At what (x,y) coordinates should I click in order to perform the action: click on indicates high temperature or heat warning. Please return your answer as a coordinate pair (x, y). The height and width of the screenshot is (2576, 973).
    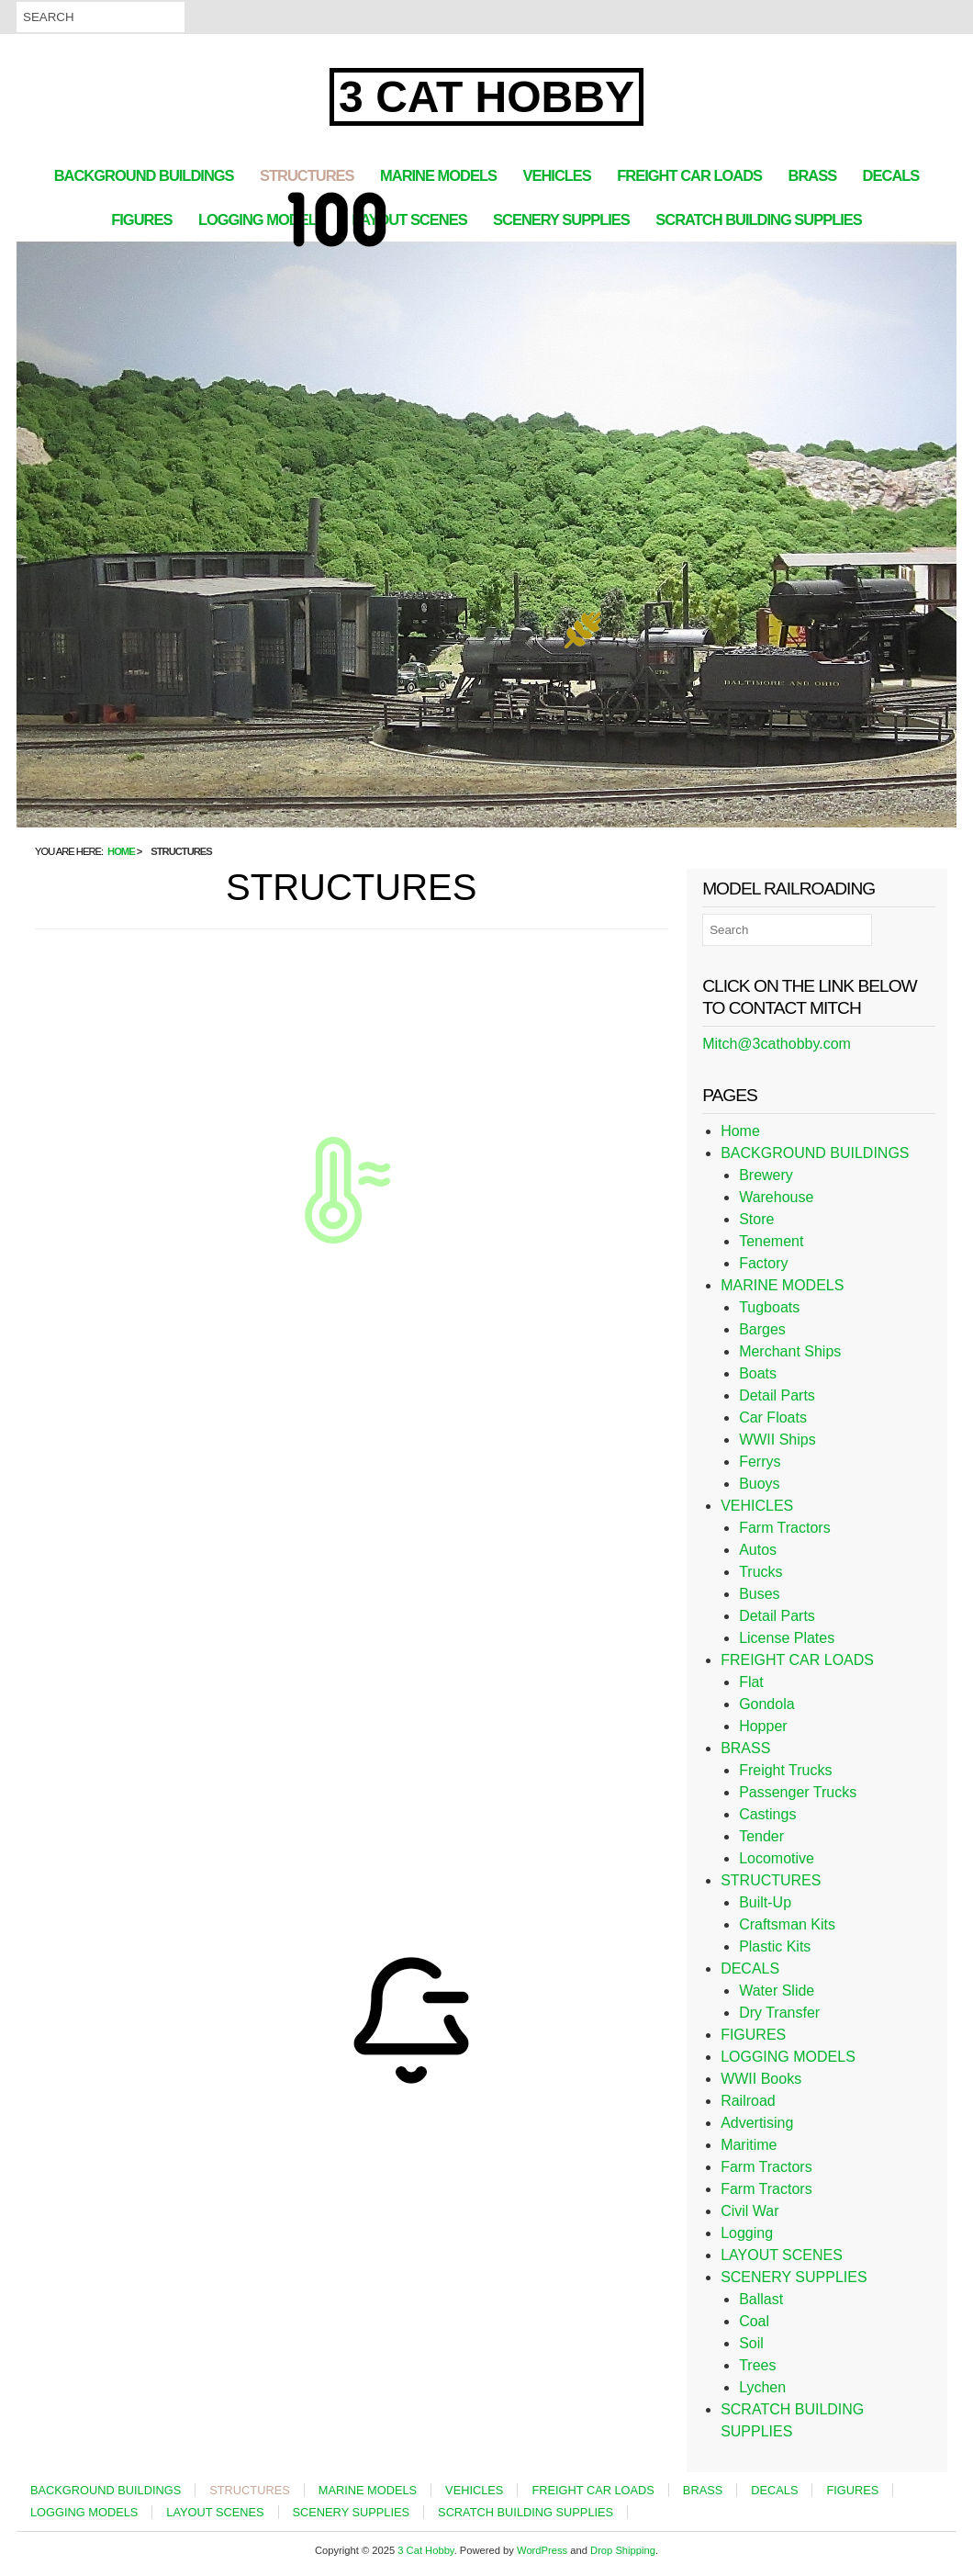
    Looking at the image, I should click on (337, 1190).